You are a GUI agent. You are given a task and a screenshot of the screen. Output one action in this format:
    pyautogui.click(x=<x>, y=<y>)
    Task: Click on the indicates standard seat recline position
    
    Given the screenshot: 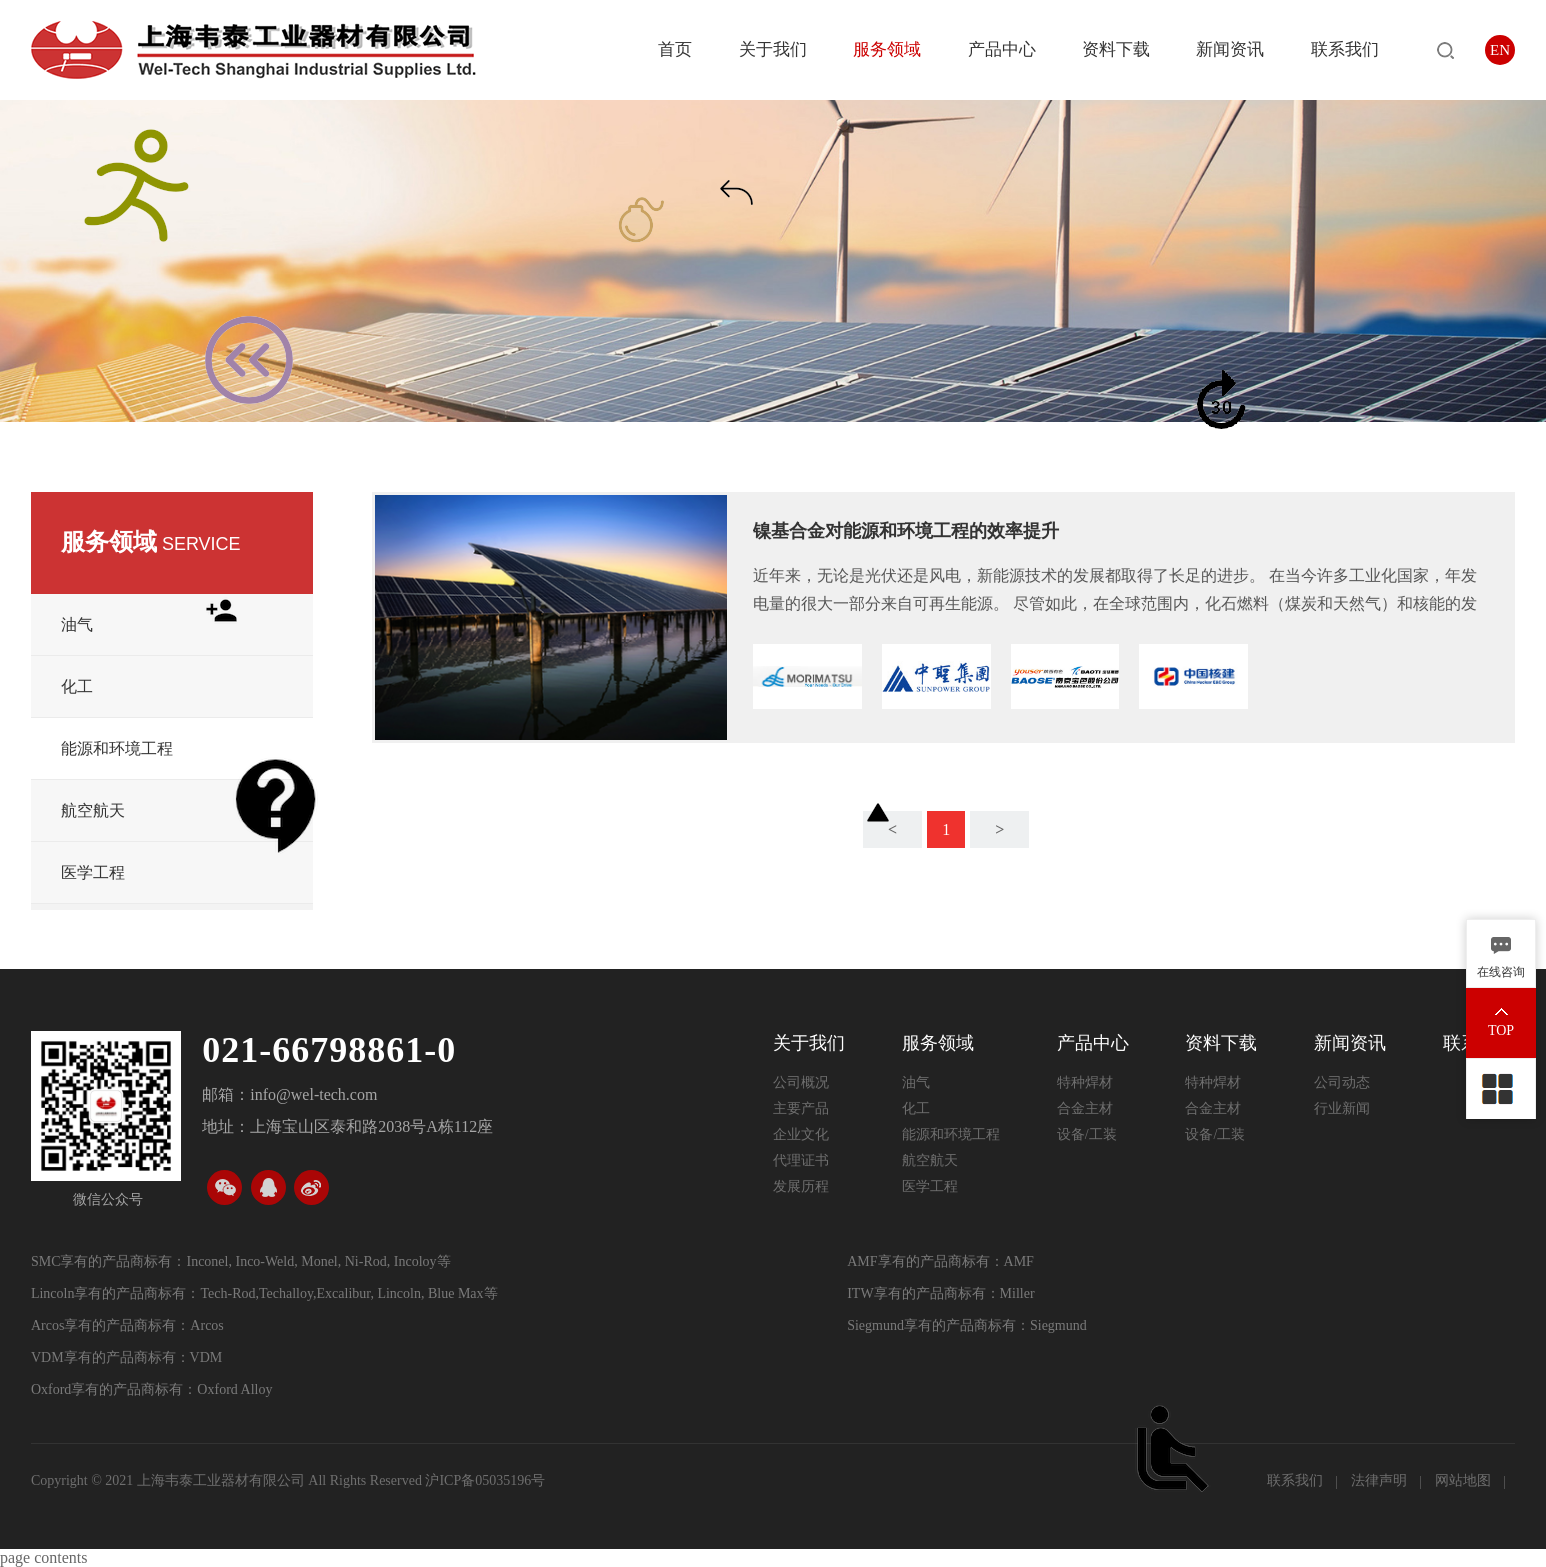 What is the action you would take?
    pyautogui.click(x=1173, y=1450)
    